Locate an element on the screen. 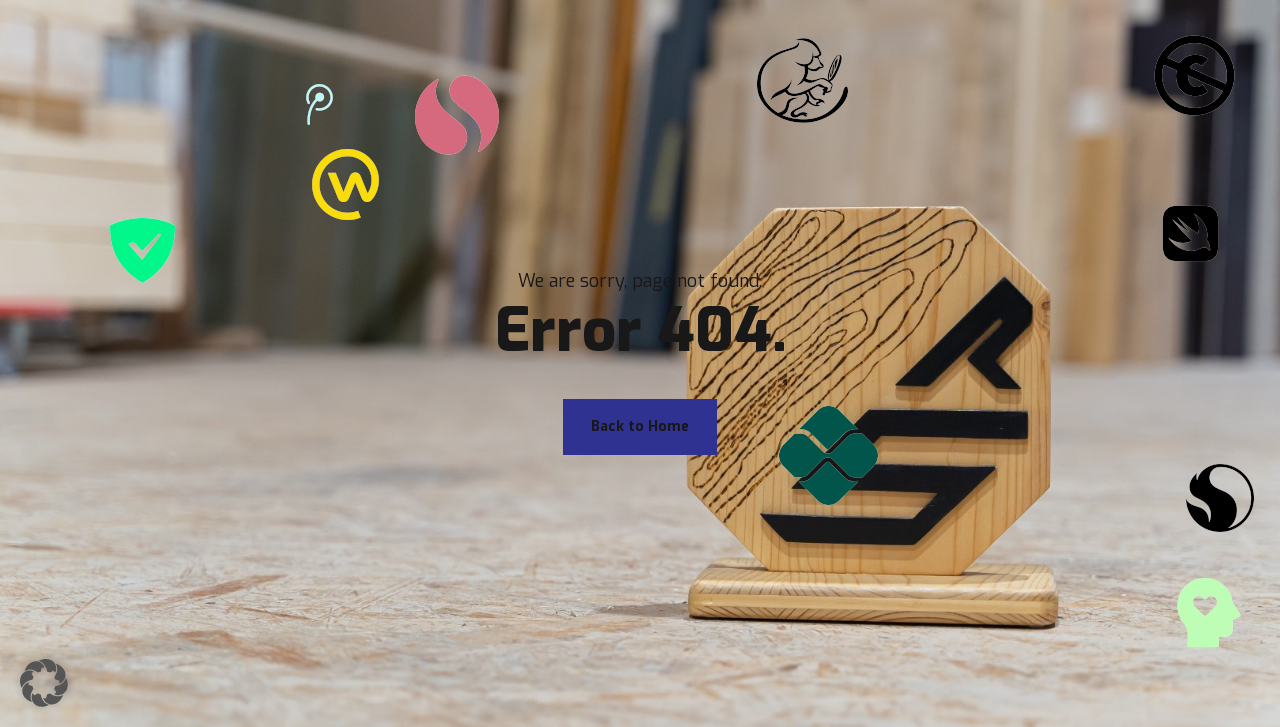 This screenshot has height=727, width=1280. open AdGuard ad-blocking settings is located at coordinates (142, 250).